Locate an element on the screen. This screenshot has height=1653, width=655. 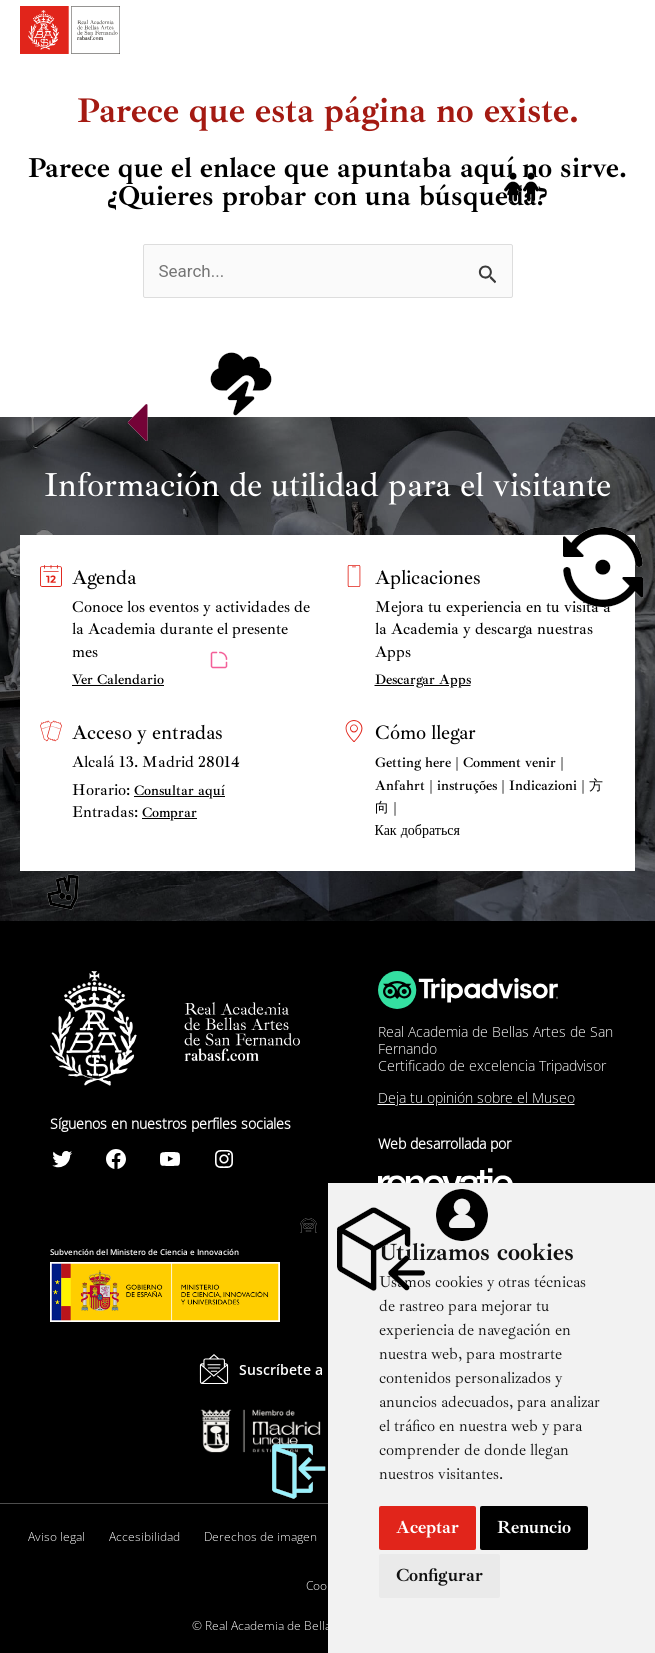
access GitHub's Hubot automation bot is located at coordinates (308, 1226).